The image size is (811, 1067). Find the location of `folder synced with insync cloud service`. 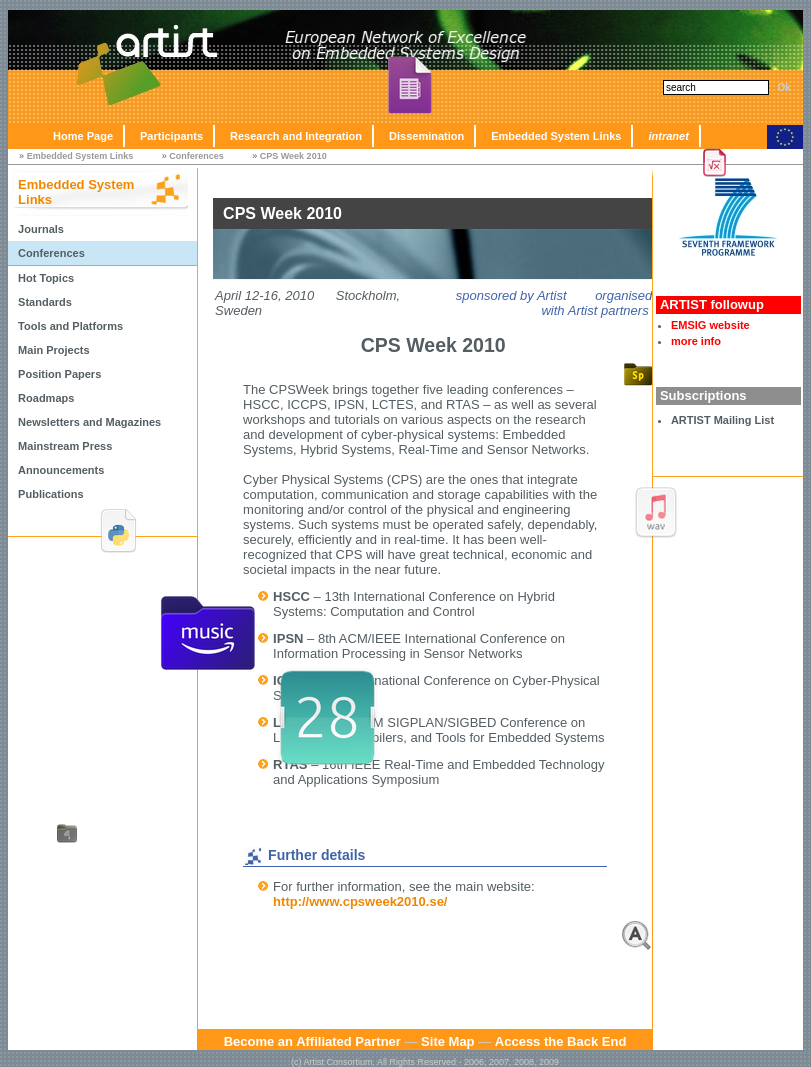

folder synced with insync cloud service is located at coordinates (67, 833).